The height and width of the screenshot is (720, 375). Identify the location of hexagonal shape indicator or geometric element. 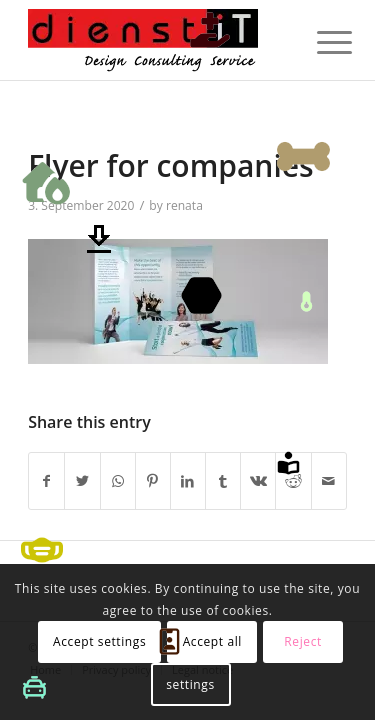
(201, 295).